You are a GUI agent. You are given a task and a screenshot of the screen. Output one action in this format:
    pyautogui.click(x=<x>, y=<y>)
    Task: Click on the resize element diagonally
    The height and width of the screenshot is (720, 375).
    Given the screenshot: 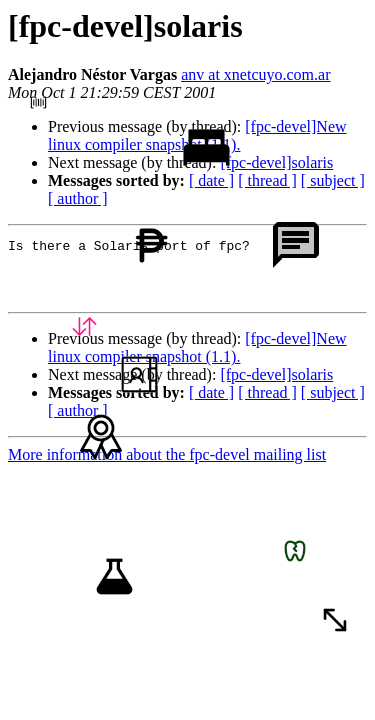 What is the action you would take?
    pyautogui.click(x=335, y=620)
    